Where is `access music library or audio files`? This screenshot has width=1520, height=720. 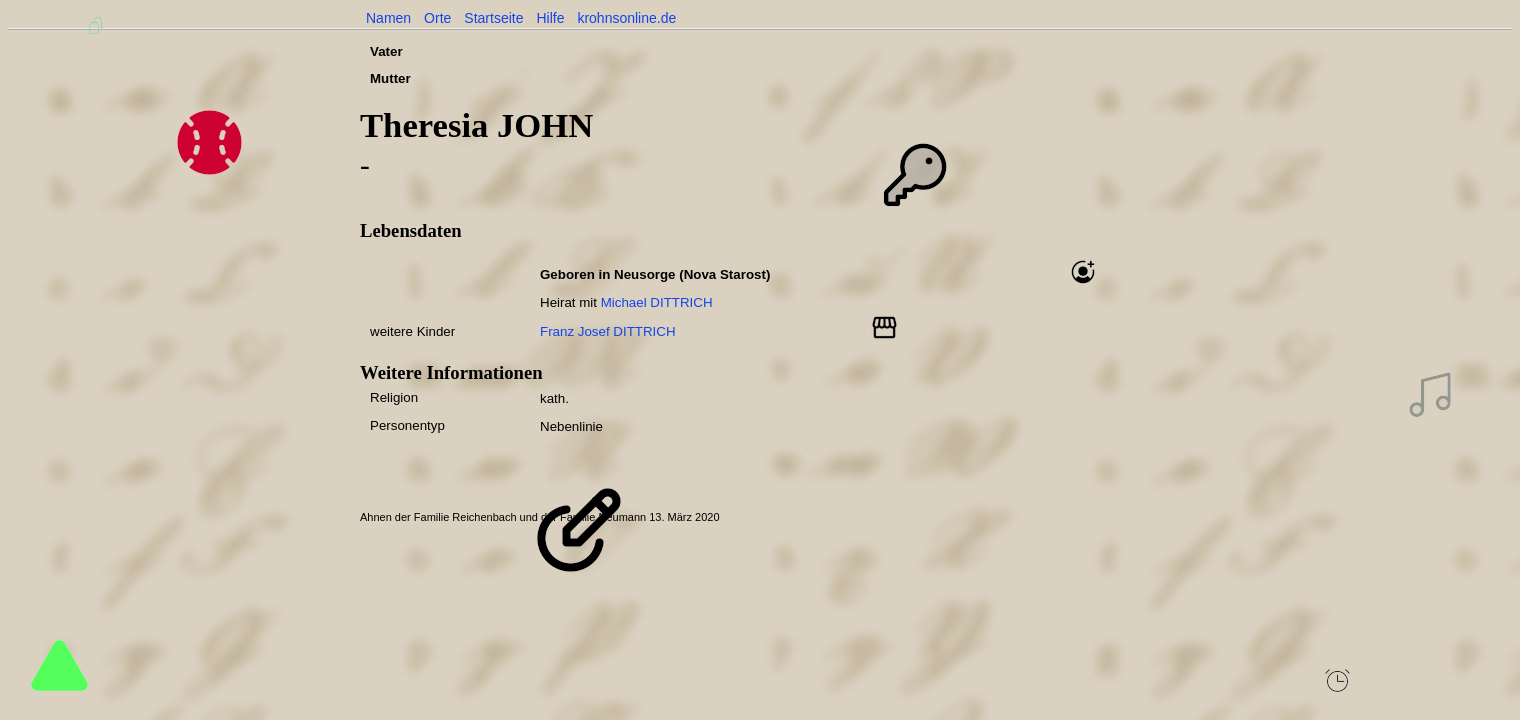 access music library or audio files is located at coordinates (1432, 395).